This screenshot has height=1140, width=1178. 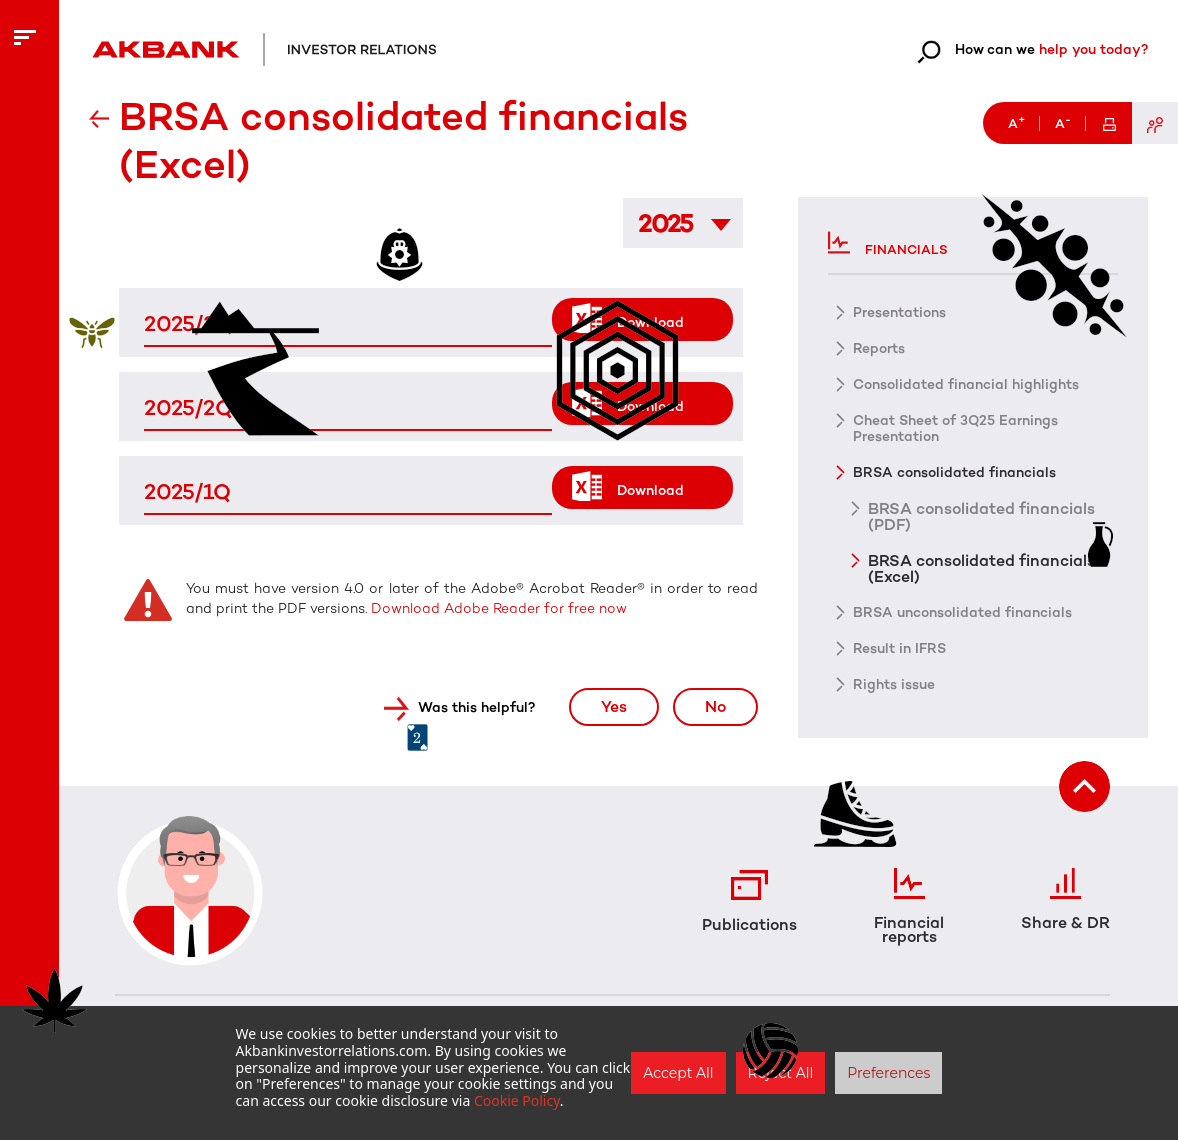 What do you see at coordinates (855, 814) in the screenshot?
I see `access ice skating activities or sports` at bounding box center [855, 814].